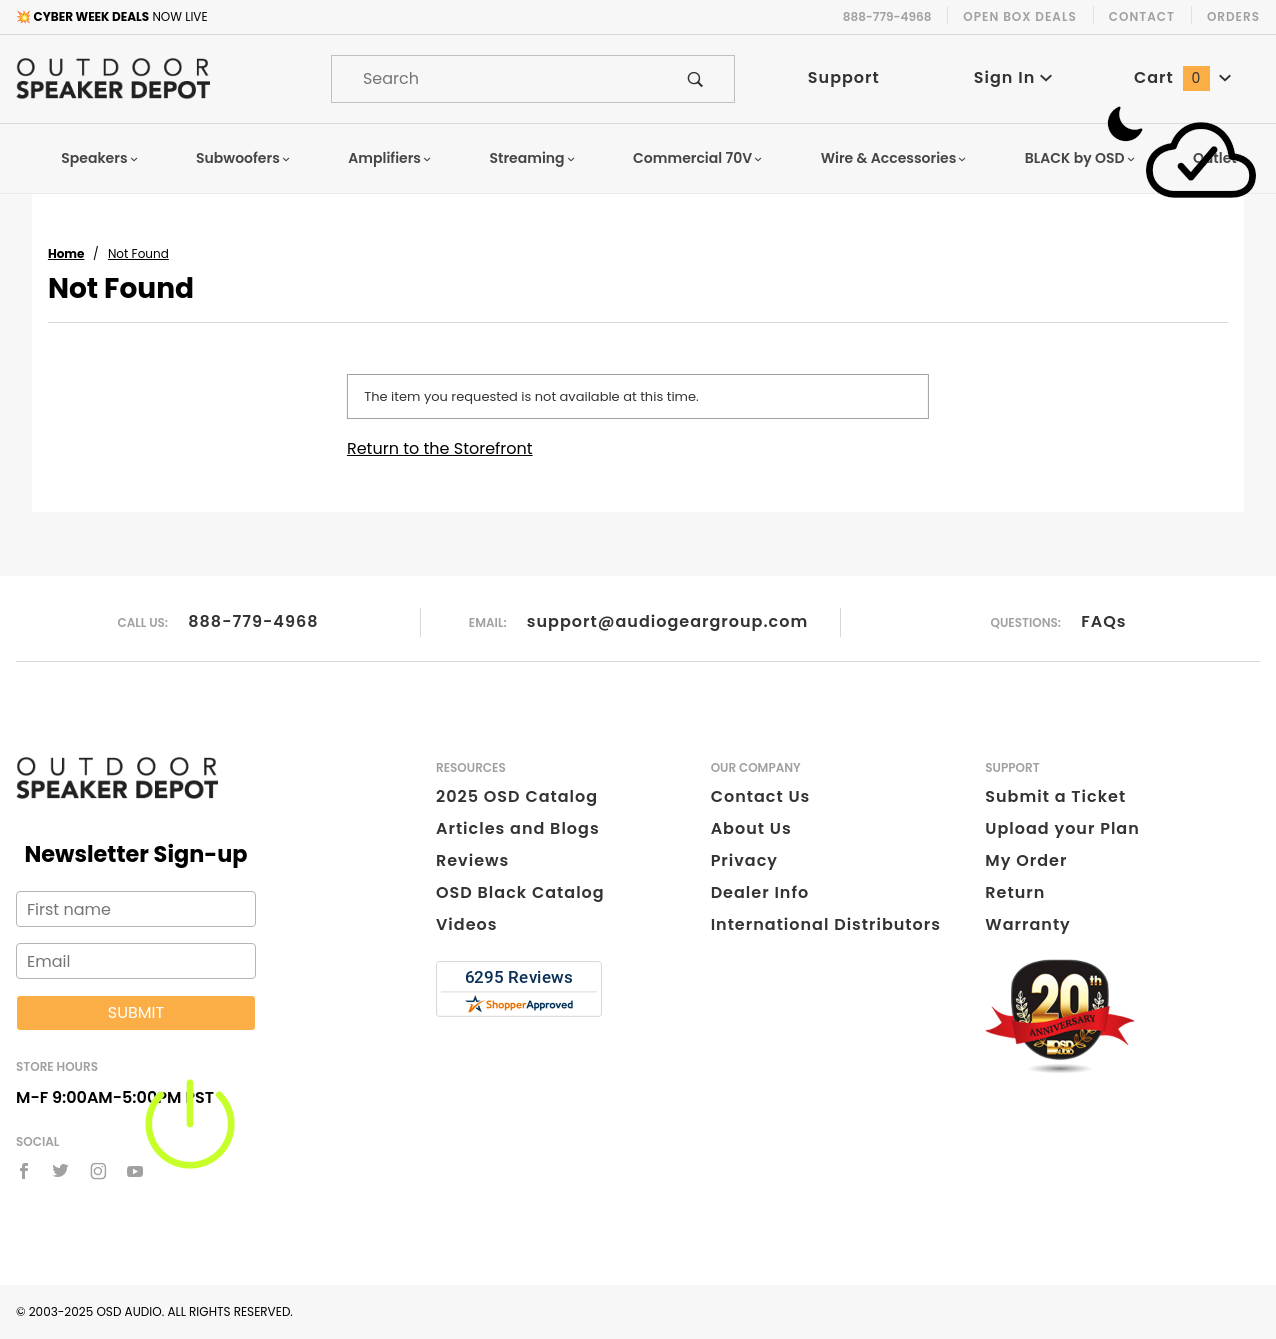 This screenshot has height=1339, width=1276. I want to click on turn device on or off, so click(190, 1124).